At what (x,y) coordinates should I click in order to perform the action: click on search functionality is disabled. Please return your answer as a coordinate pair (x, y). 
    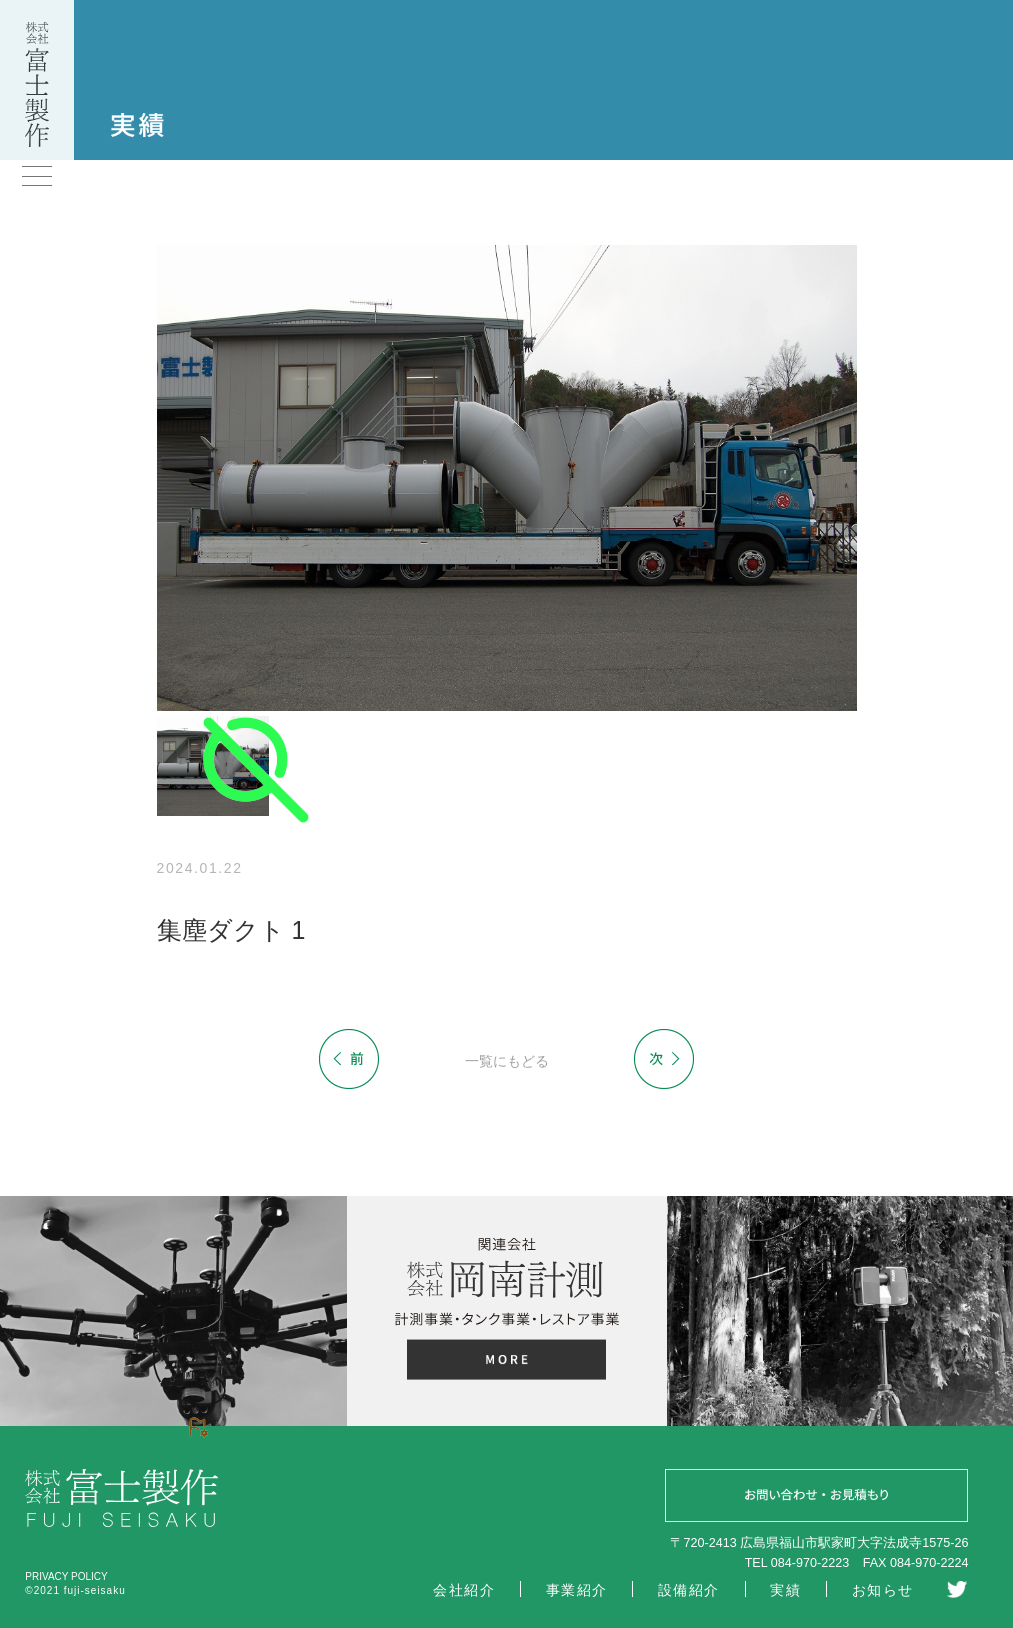
    Looking at the image, I should click on (256, 770).